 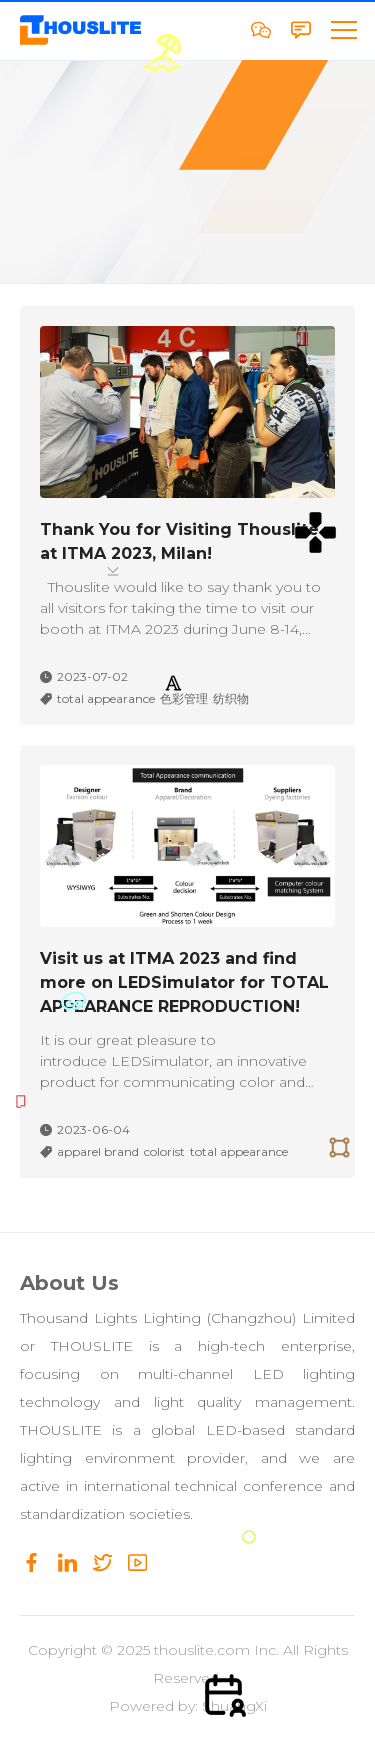 I want to click on access typography and font settings, so click(x=173, y=683).